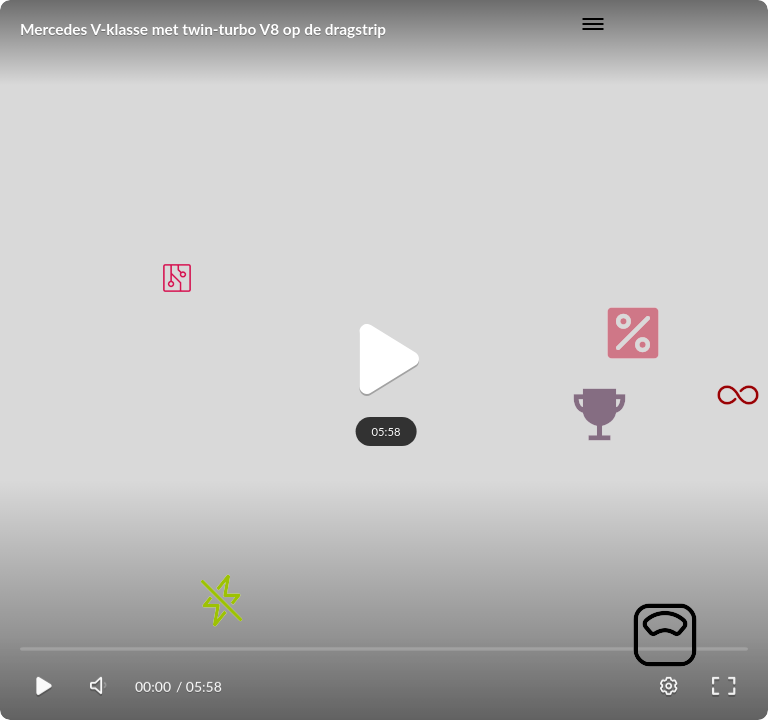 This screenshot has width=768, height=720. What do you see at coordinates (738, 395) in the screenshot?
I see `toggle infinite loop or repeat mode` at bounding box center [738, 395].